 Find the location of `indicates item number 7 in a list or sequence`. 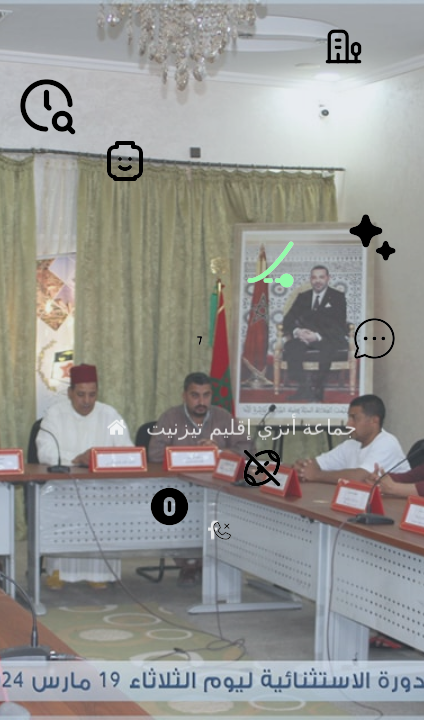

indicates item number 7 in a list or sequence is located at coordinates (199, 340).